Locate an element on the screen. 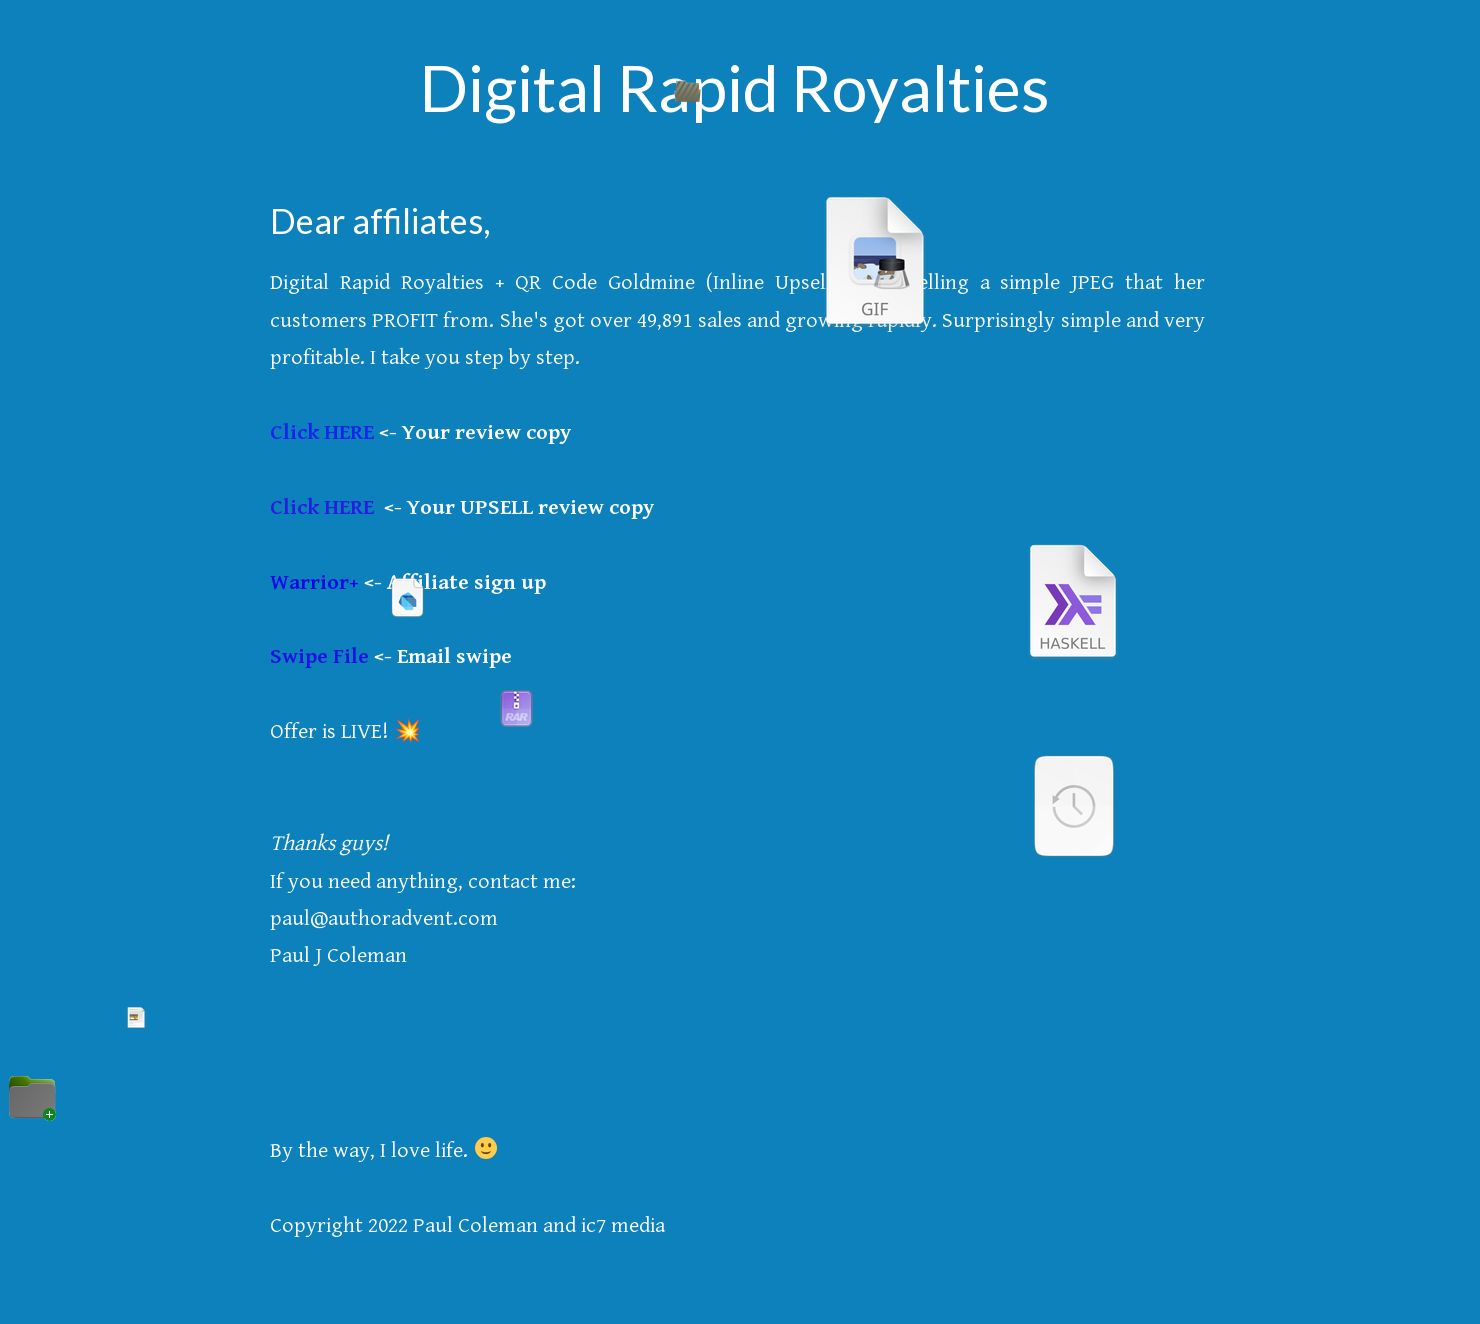 The image size is (1480, 1324). a haskell source code file is located at coordinates (1073, 603).